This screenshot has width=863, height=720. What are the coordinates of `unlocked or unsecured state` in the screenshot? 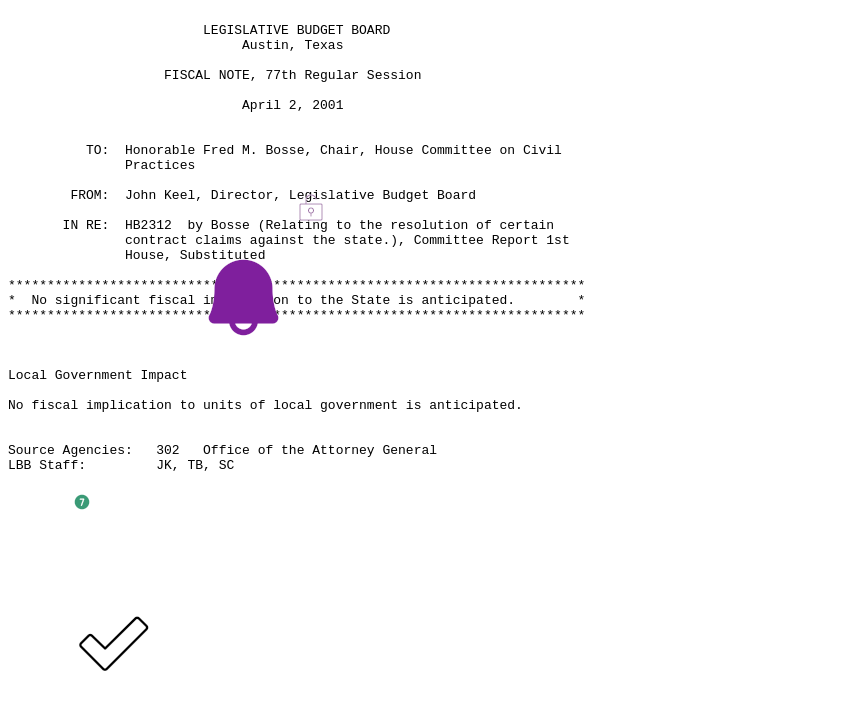 It's located at (311, 209).